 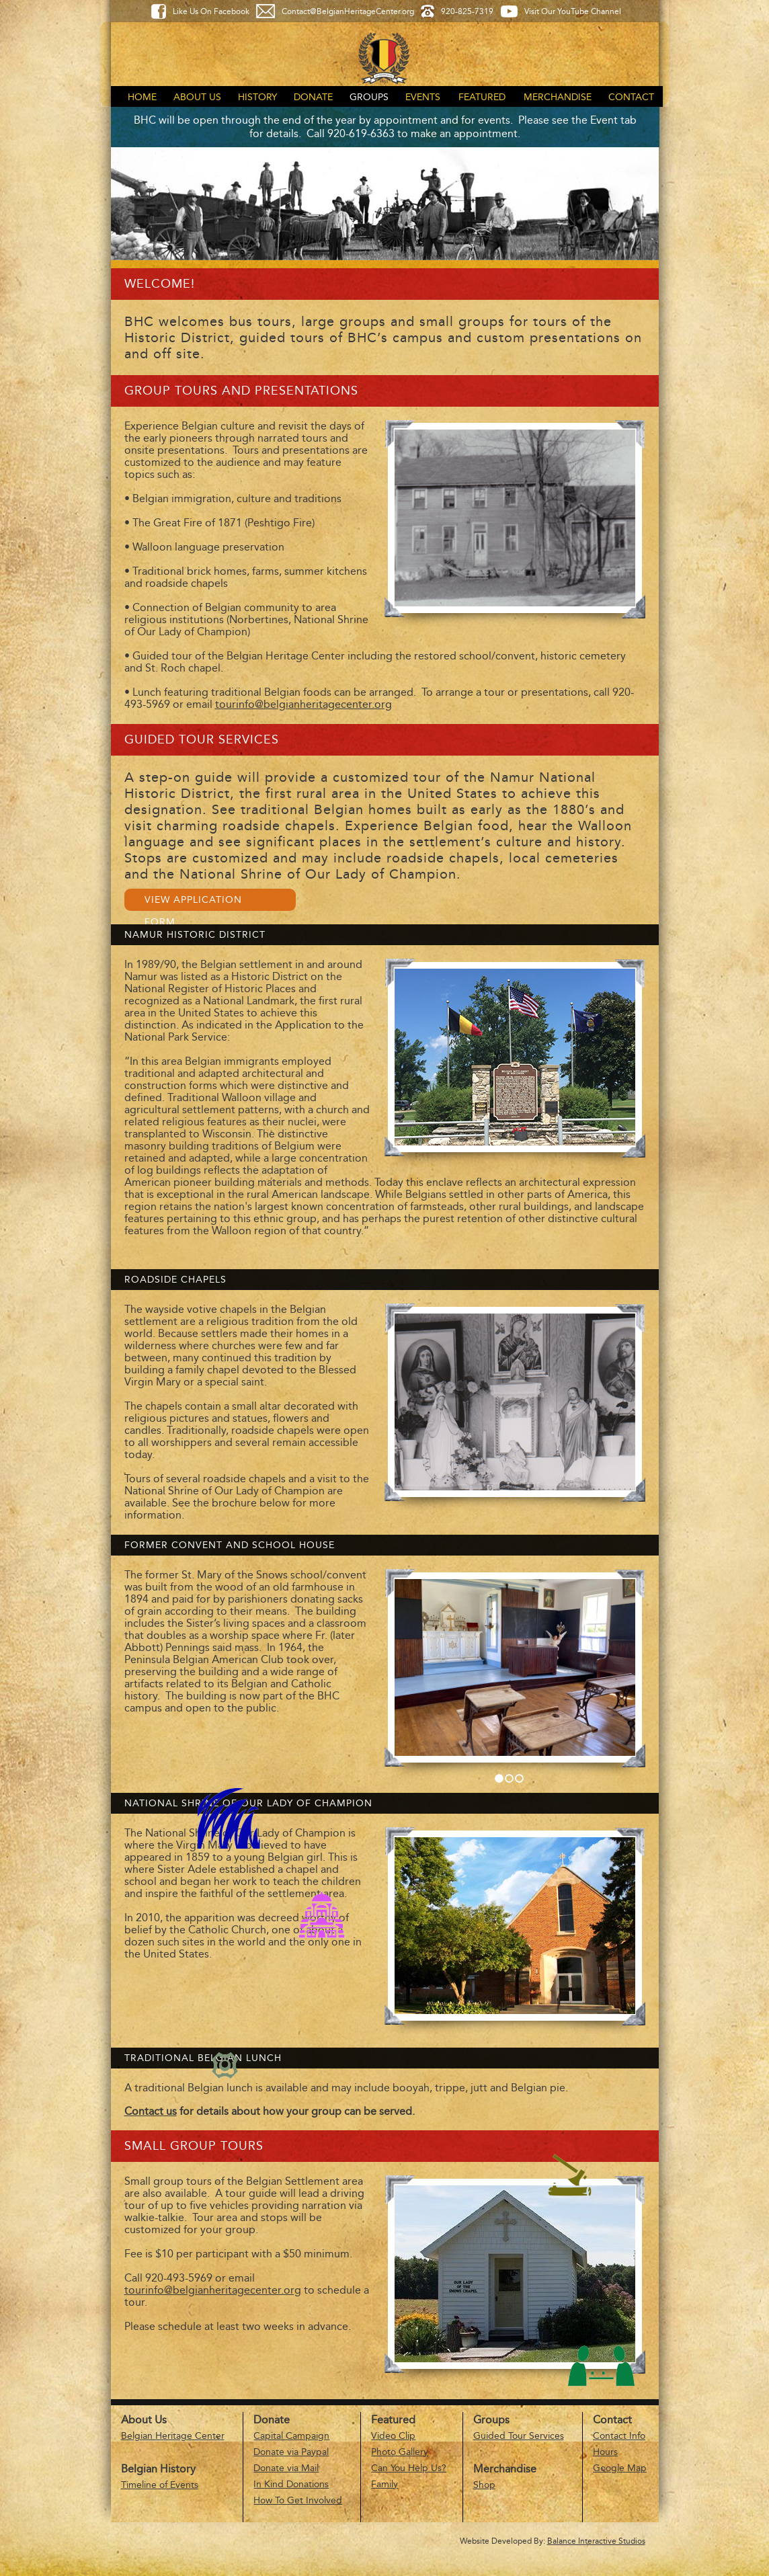 What do you see at coordinates (569, 2175) in the screenshot?
I see `woodcutting or logging activity in a game` at bounding box center [569, 2175].